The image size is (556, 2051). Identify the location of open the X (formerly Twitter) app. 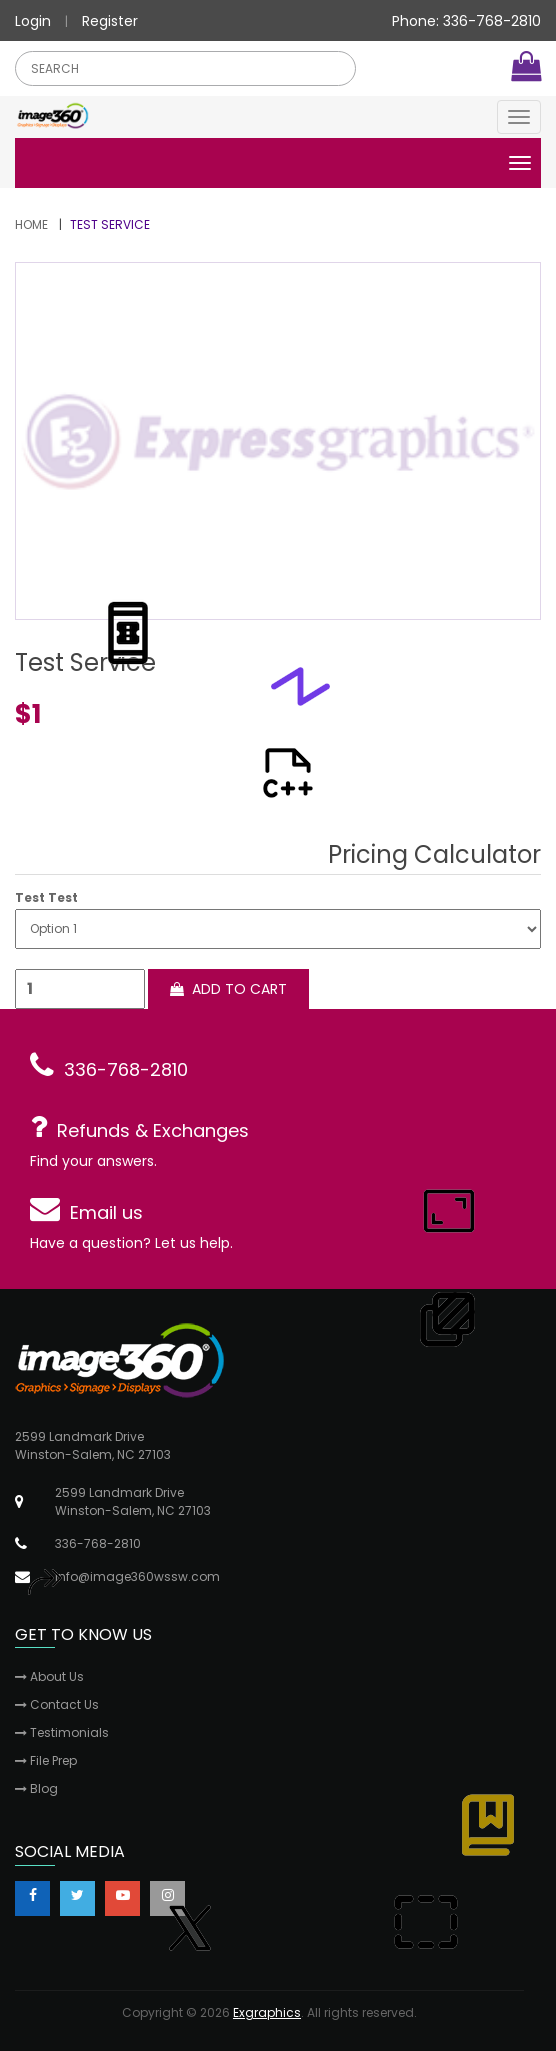
(190, 1928).